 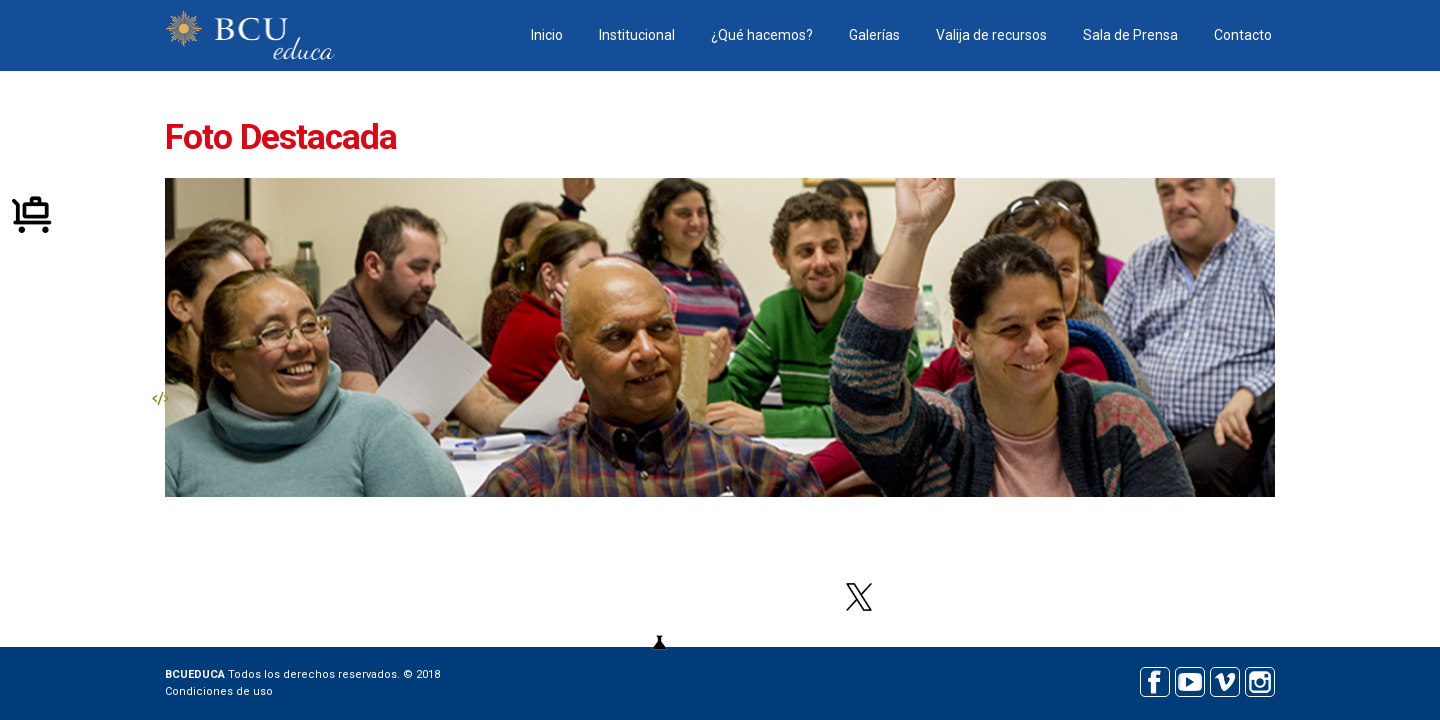 I want to click on open the X (formerly Twitter) app, so click(x=859, y=597).